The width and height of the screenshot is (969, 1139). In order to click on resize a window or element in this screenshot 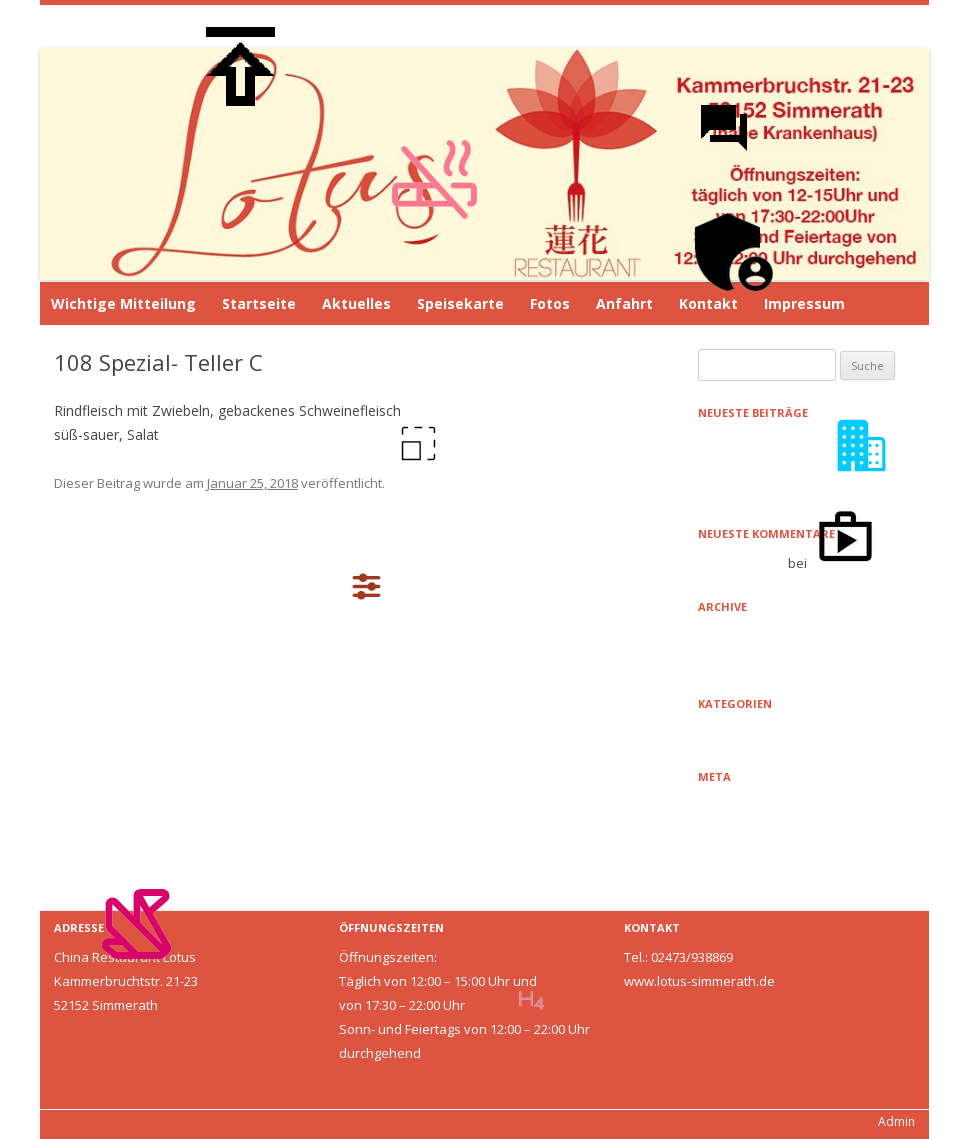, I will do `click(418, 443)`.